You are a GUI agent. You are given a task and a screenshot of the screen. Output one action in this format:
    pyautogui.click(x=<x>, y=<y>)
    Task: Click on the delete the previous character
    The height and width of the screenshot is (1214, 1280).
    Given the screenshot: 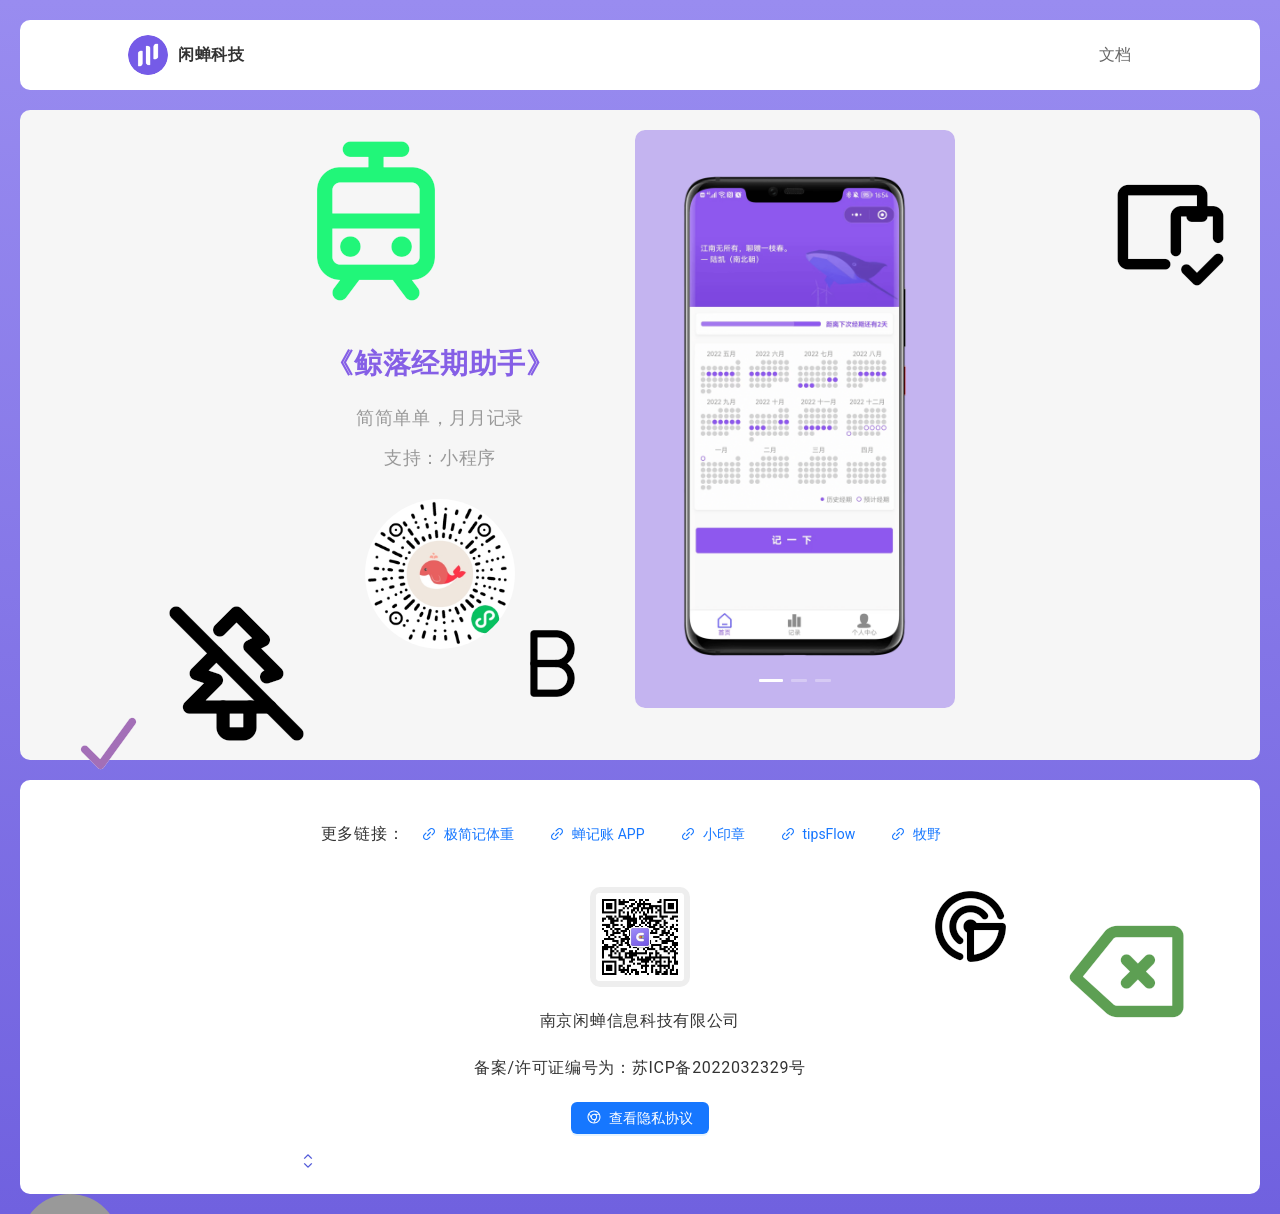 What is the action you would take?
    pyautogui.click(x=1126, y=971)
    